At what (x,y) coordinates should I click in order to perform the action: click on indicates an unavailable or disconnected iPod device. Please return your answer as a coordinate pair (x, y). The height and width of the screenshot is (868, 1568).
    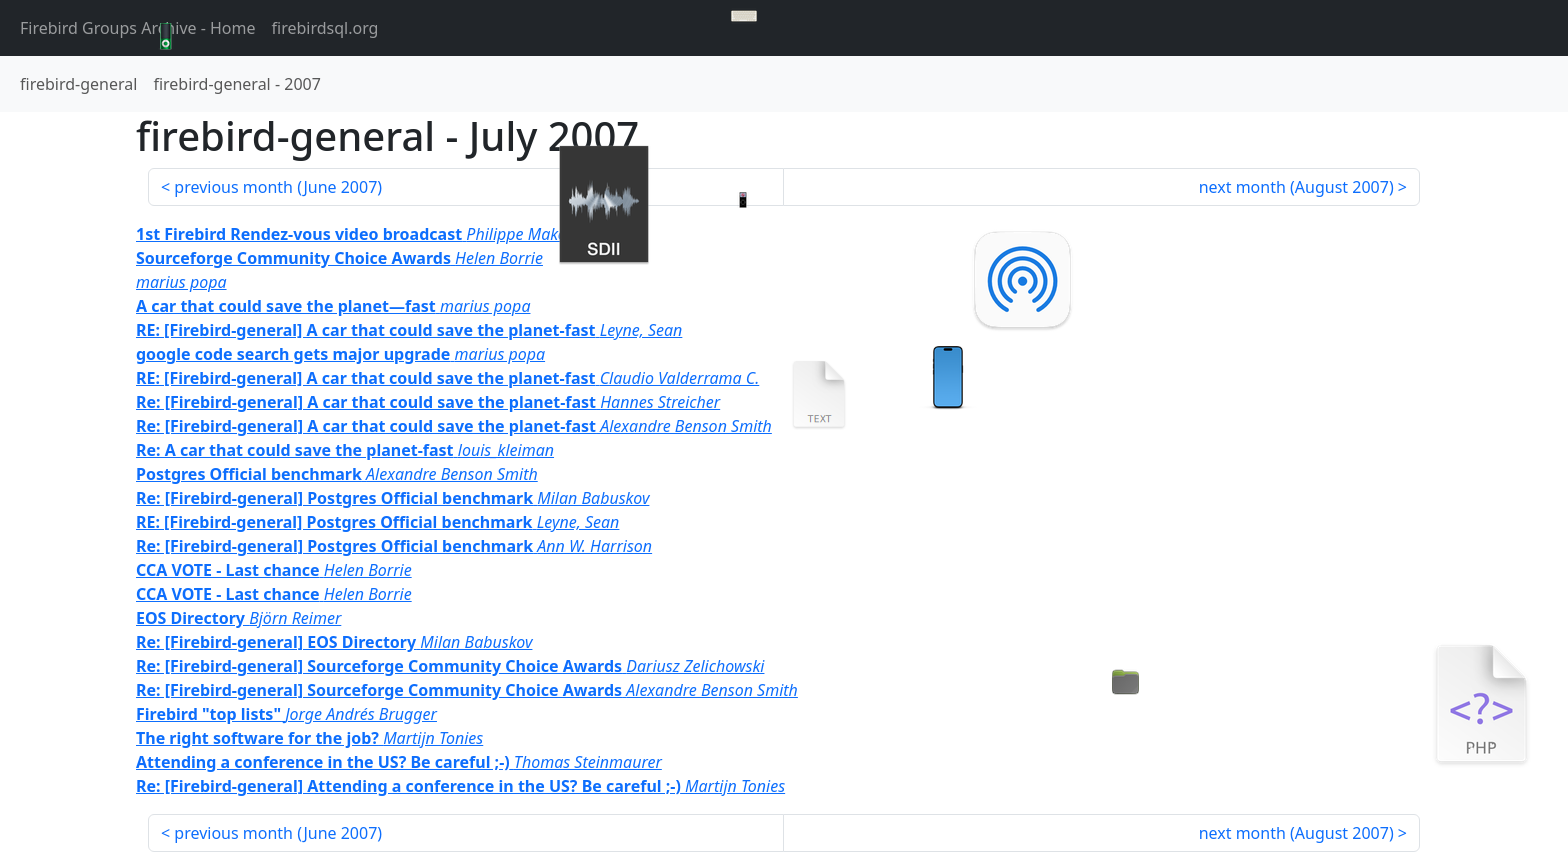
    Looking at the image, I should click on (743, 200).